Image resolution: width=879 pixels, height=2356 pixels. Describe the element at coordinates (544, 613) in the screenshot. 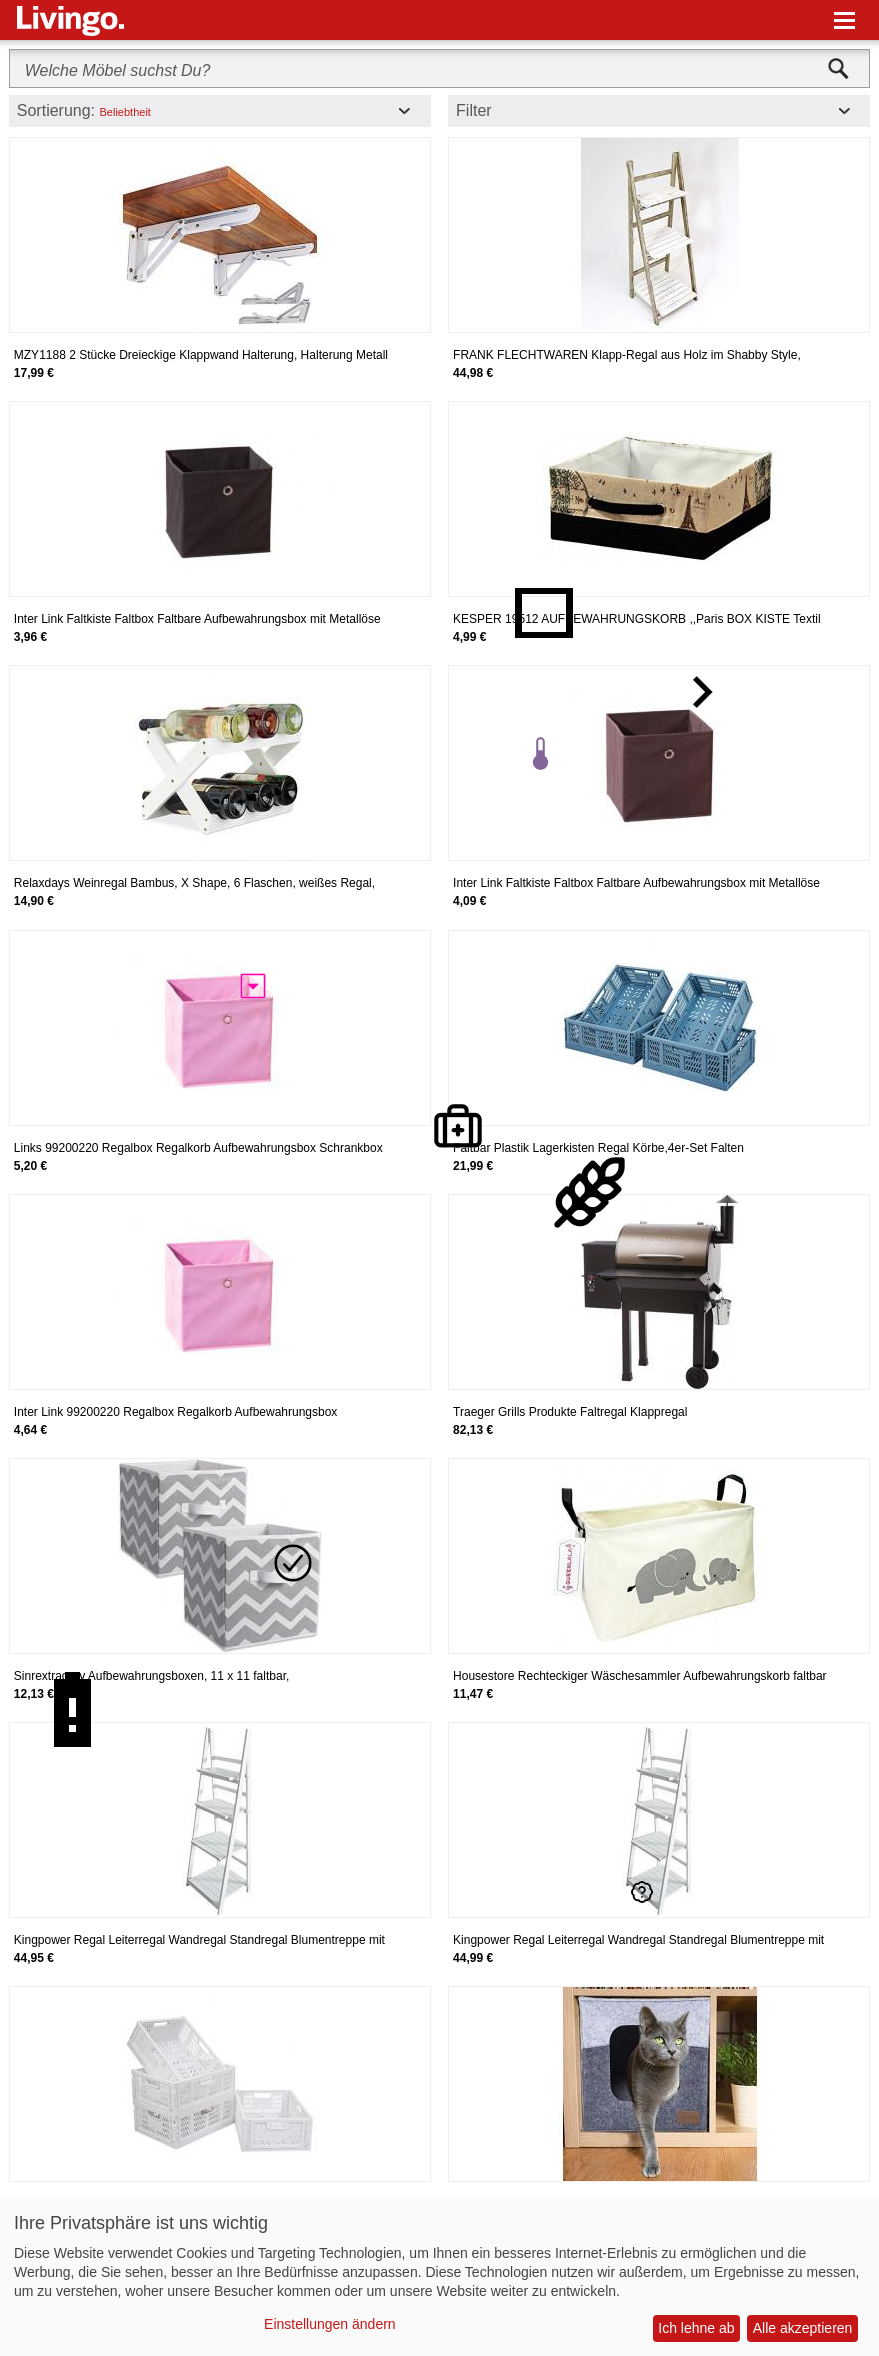

I see `crop image to 3:2 aspect ratio` at that location.